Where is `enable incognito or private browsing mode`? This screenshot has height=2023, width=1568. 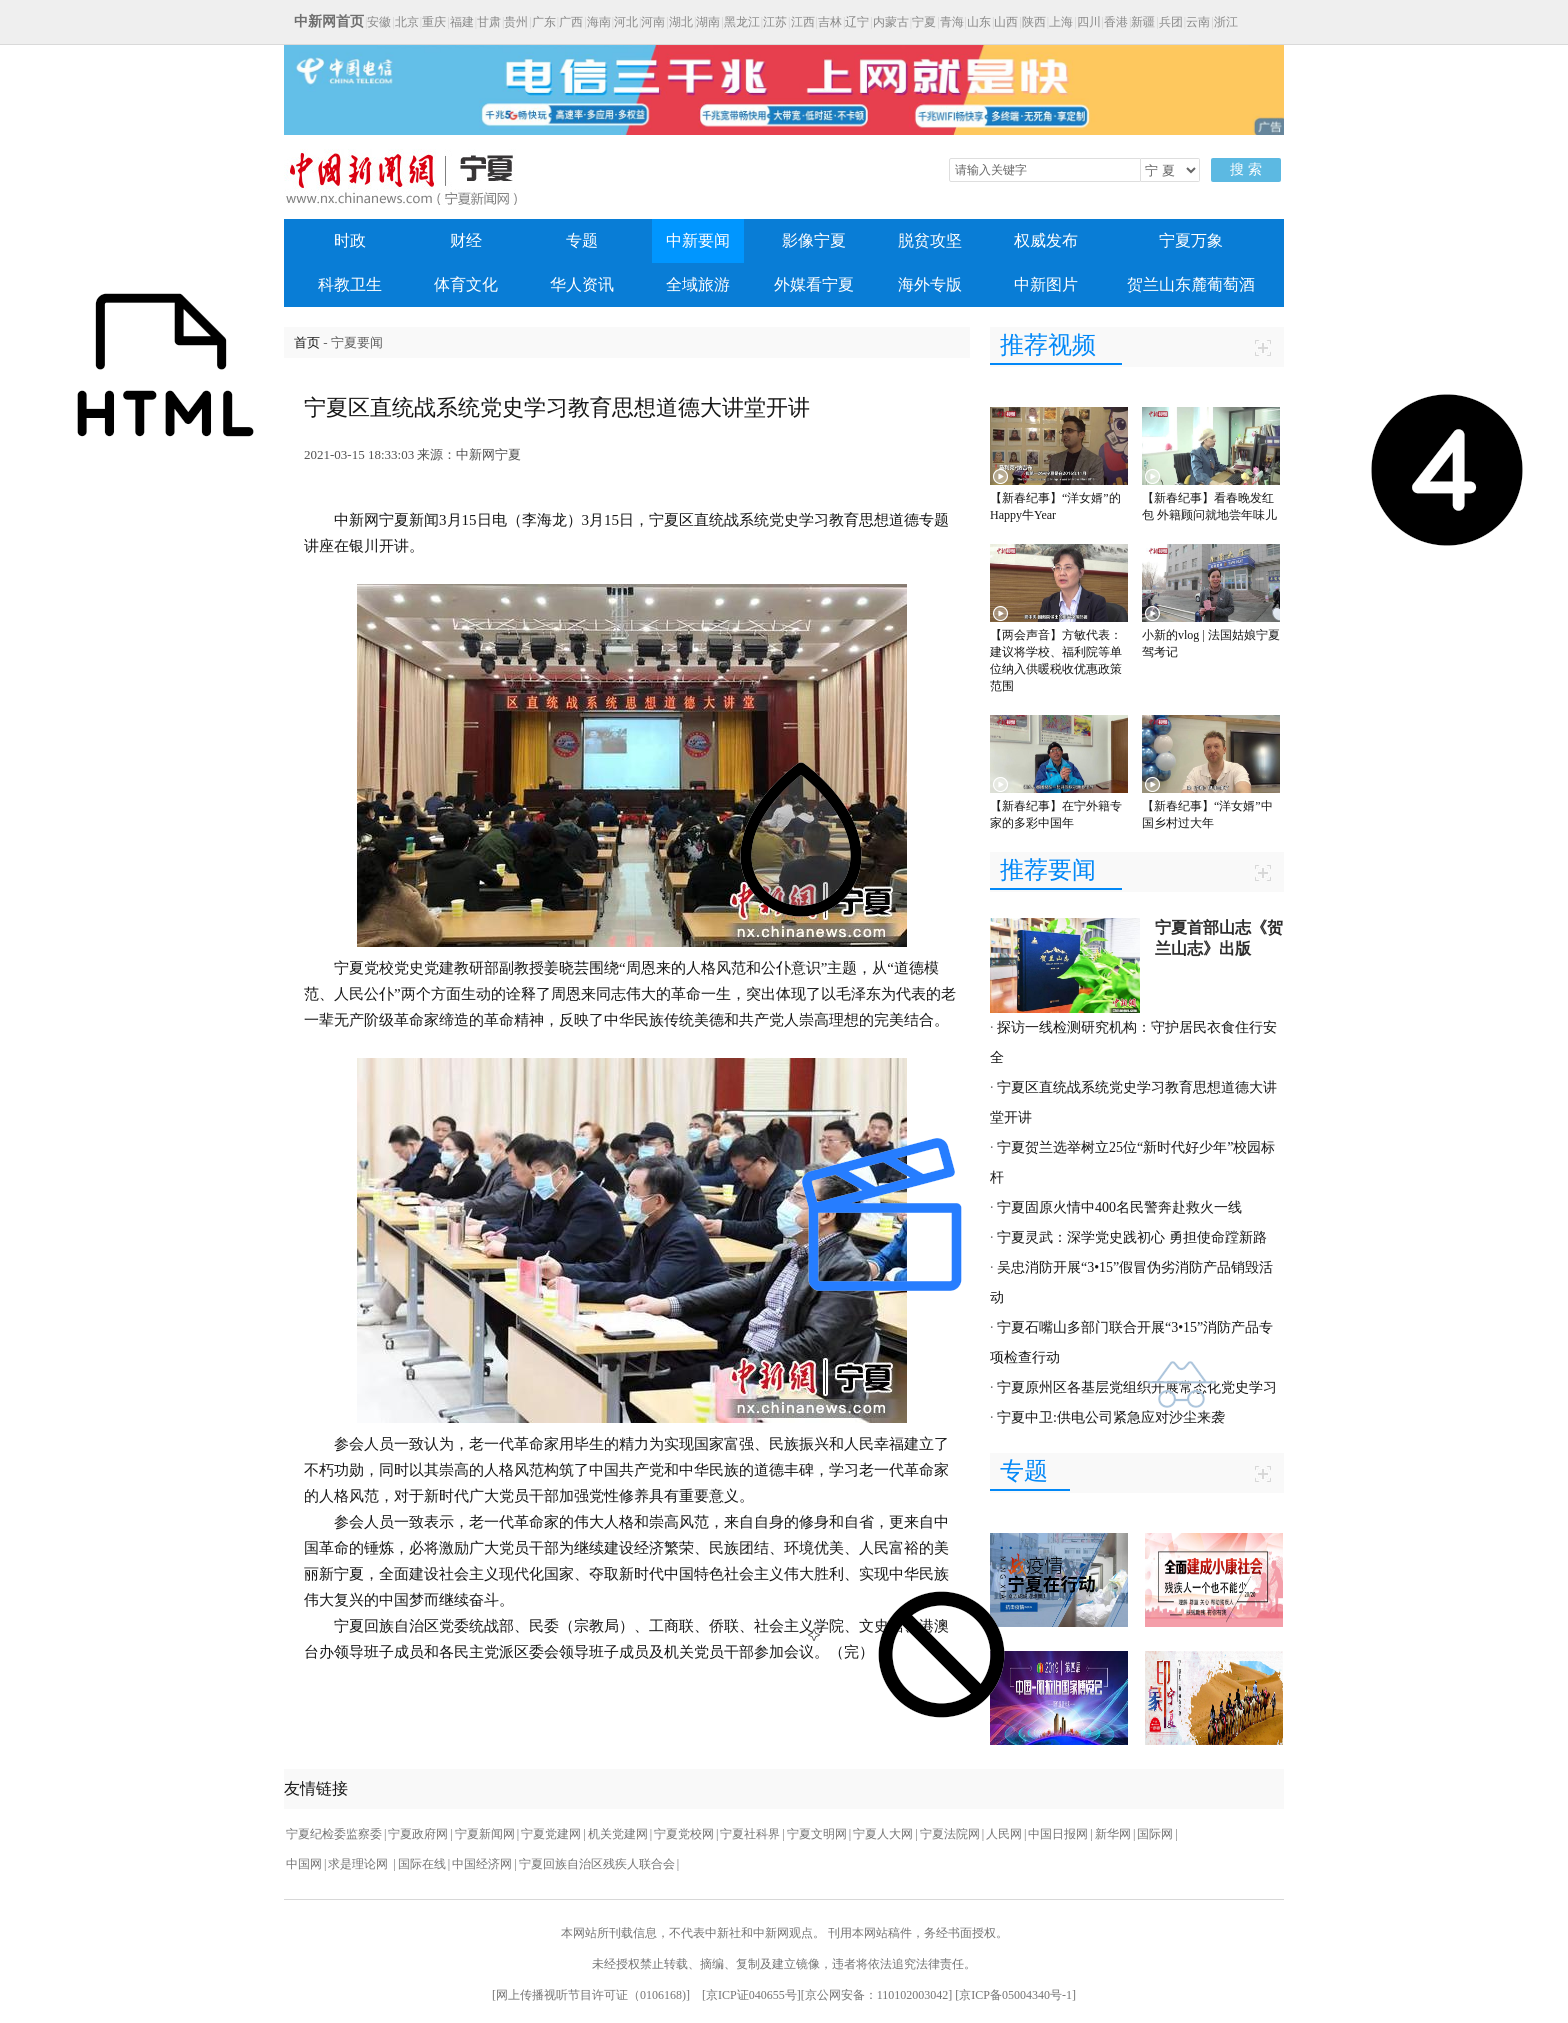 enable incognito or private browsing mode is located at coordinates (1181, 1384).